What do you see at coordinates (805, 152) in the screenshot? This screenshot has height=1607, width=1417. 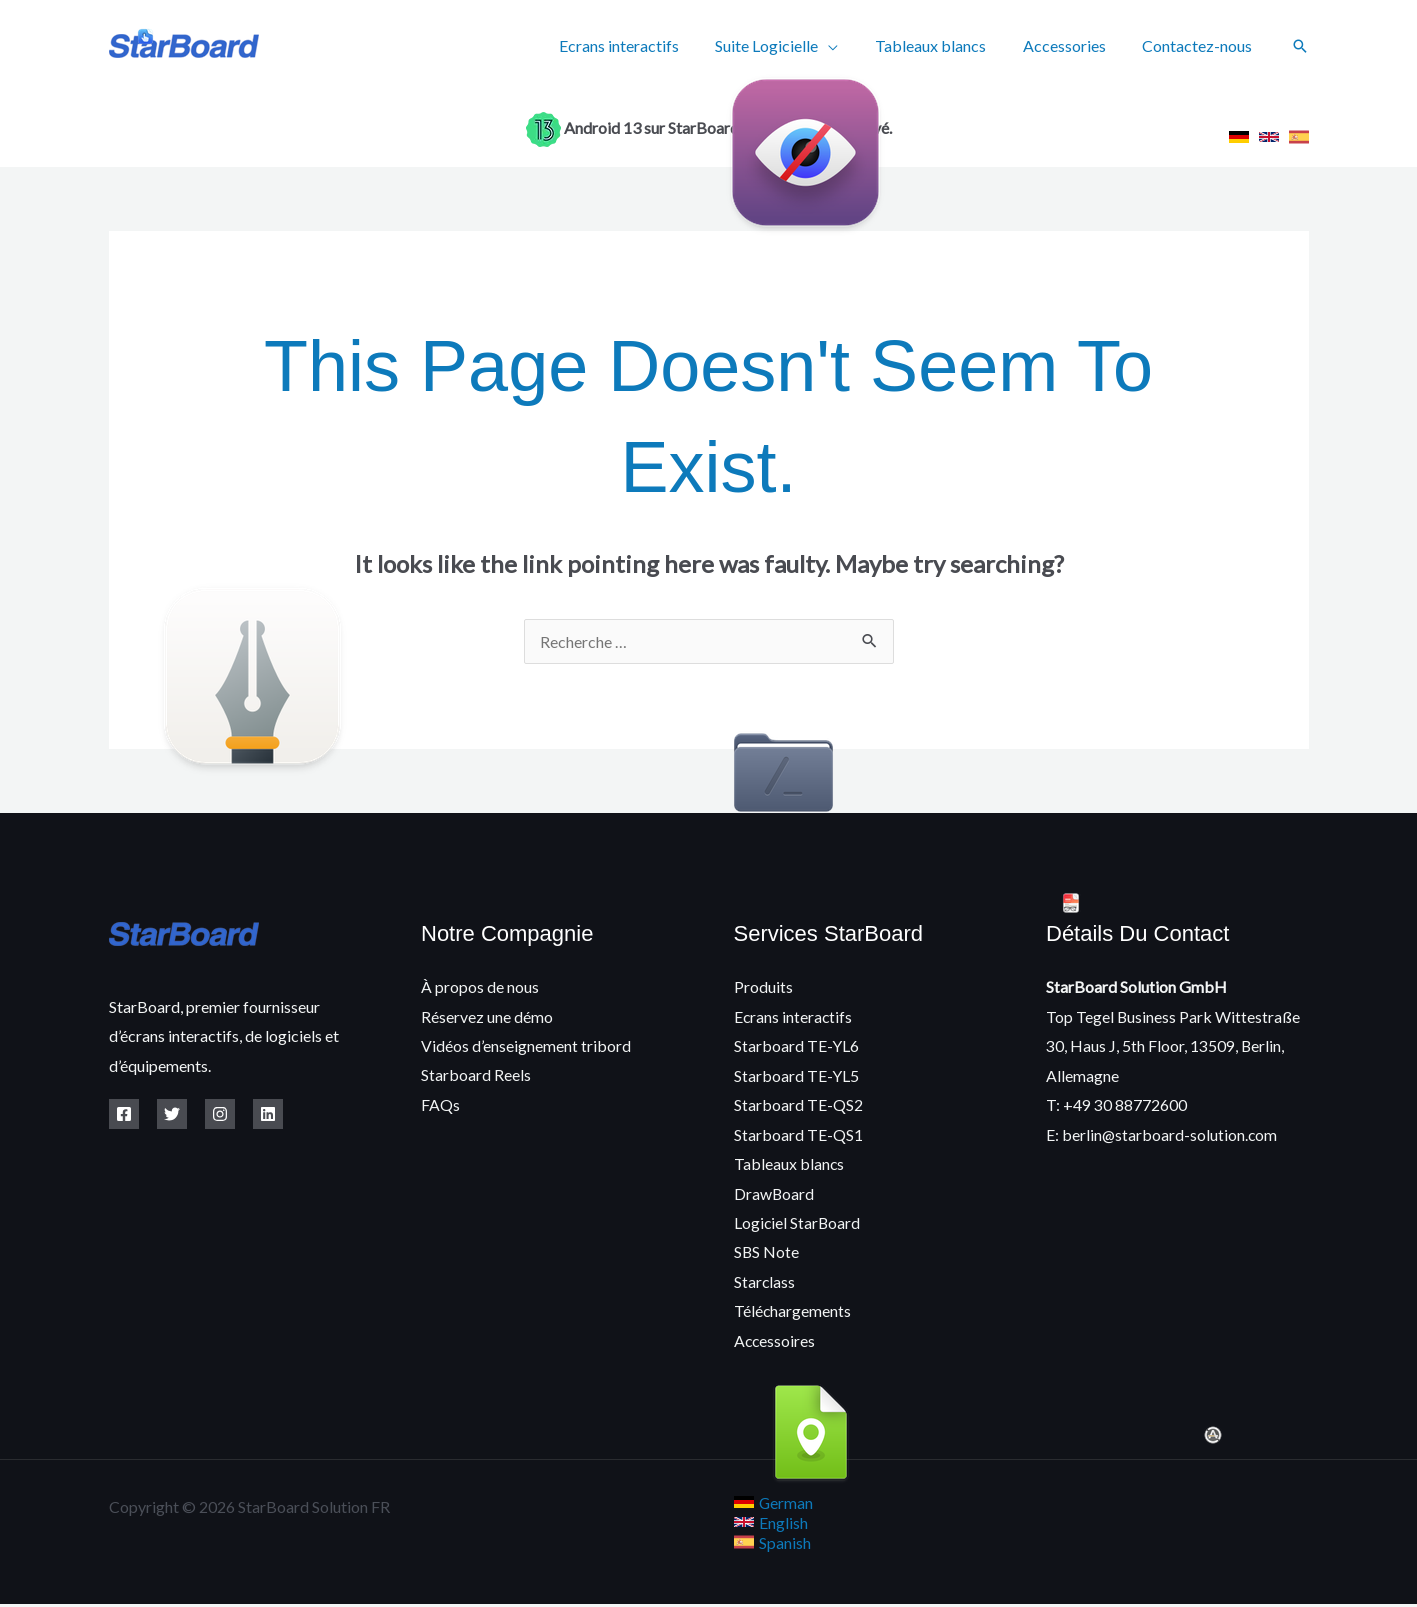 I see `open privacy and security settings` at bounding box center [805, 152].